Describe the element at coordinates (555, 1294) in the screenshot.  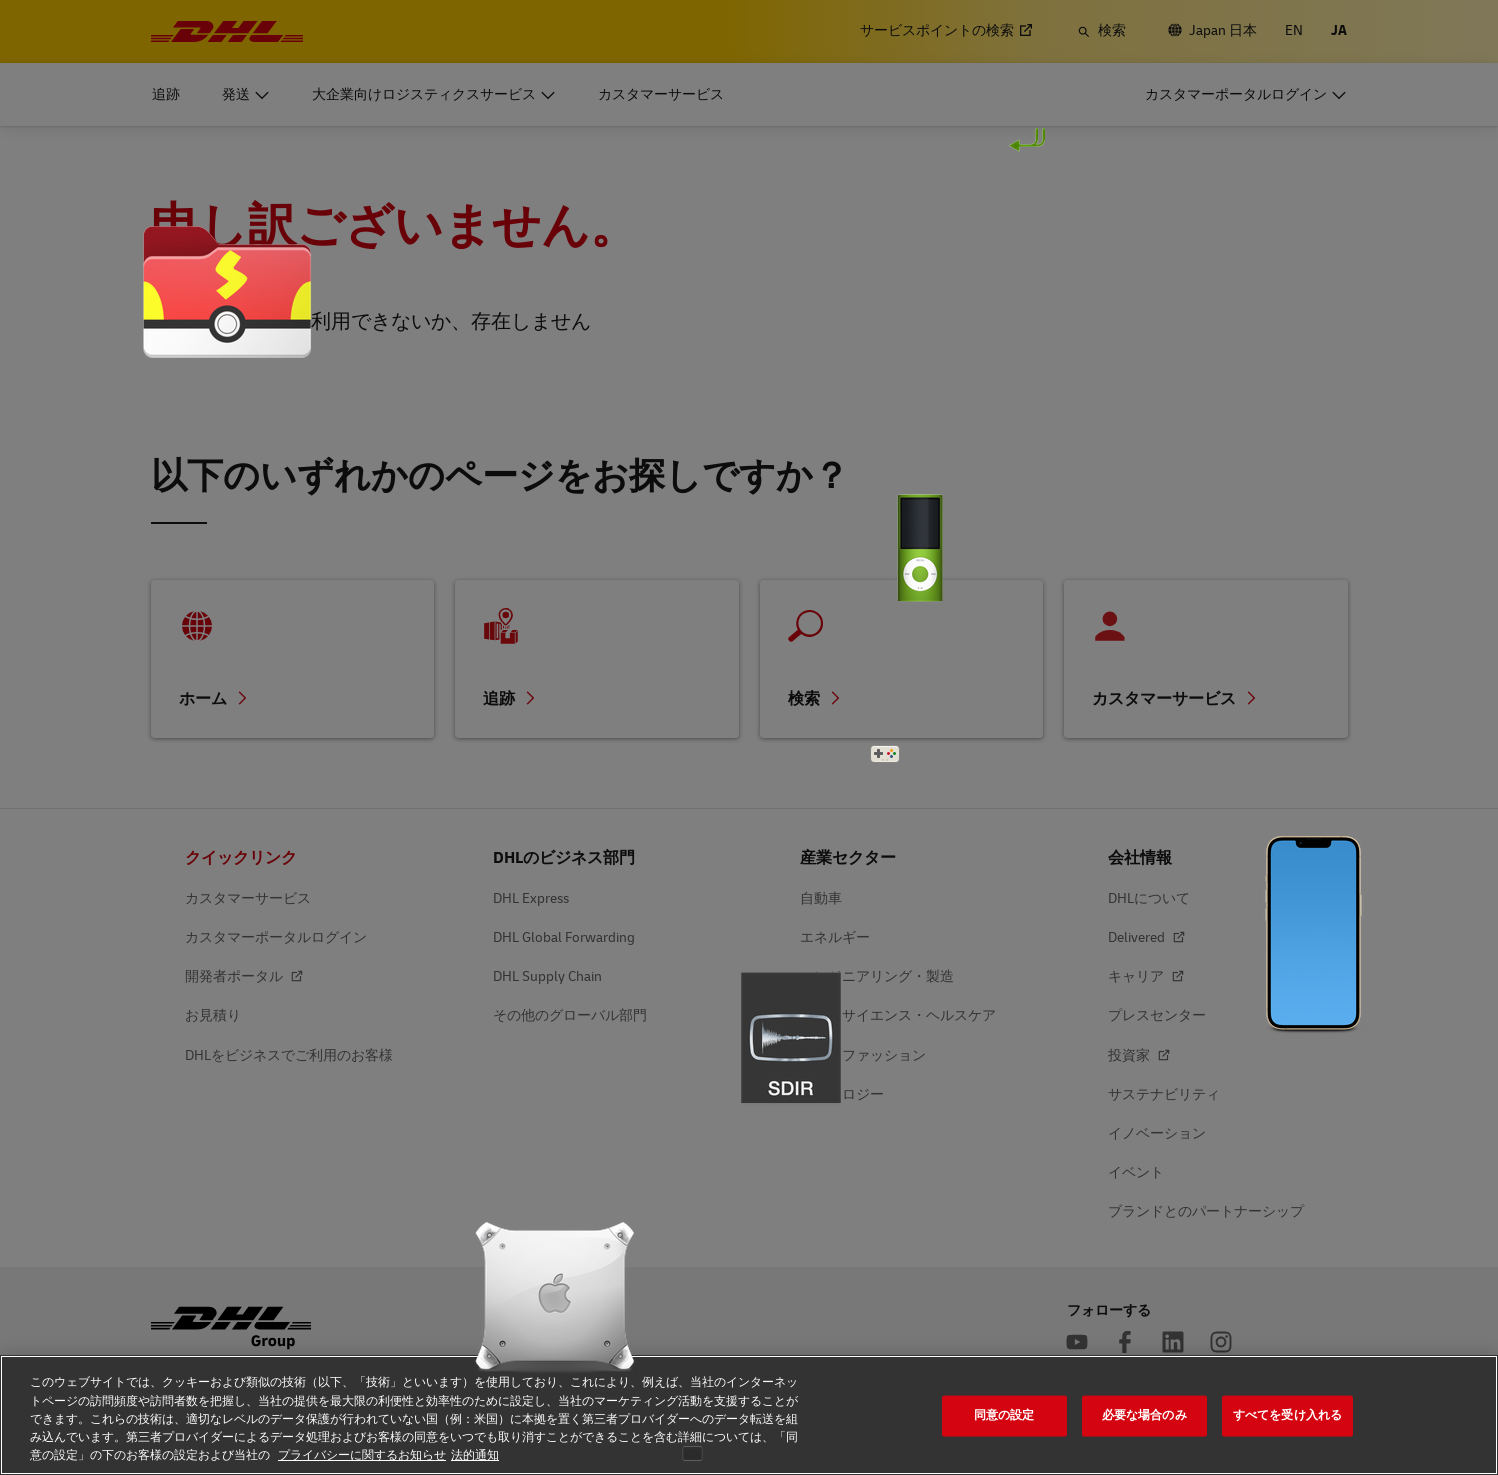
I see `represents a power mac g4 computer in system settings` at that location.